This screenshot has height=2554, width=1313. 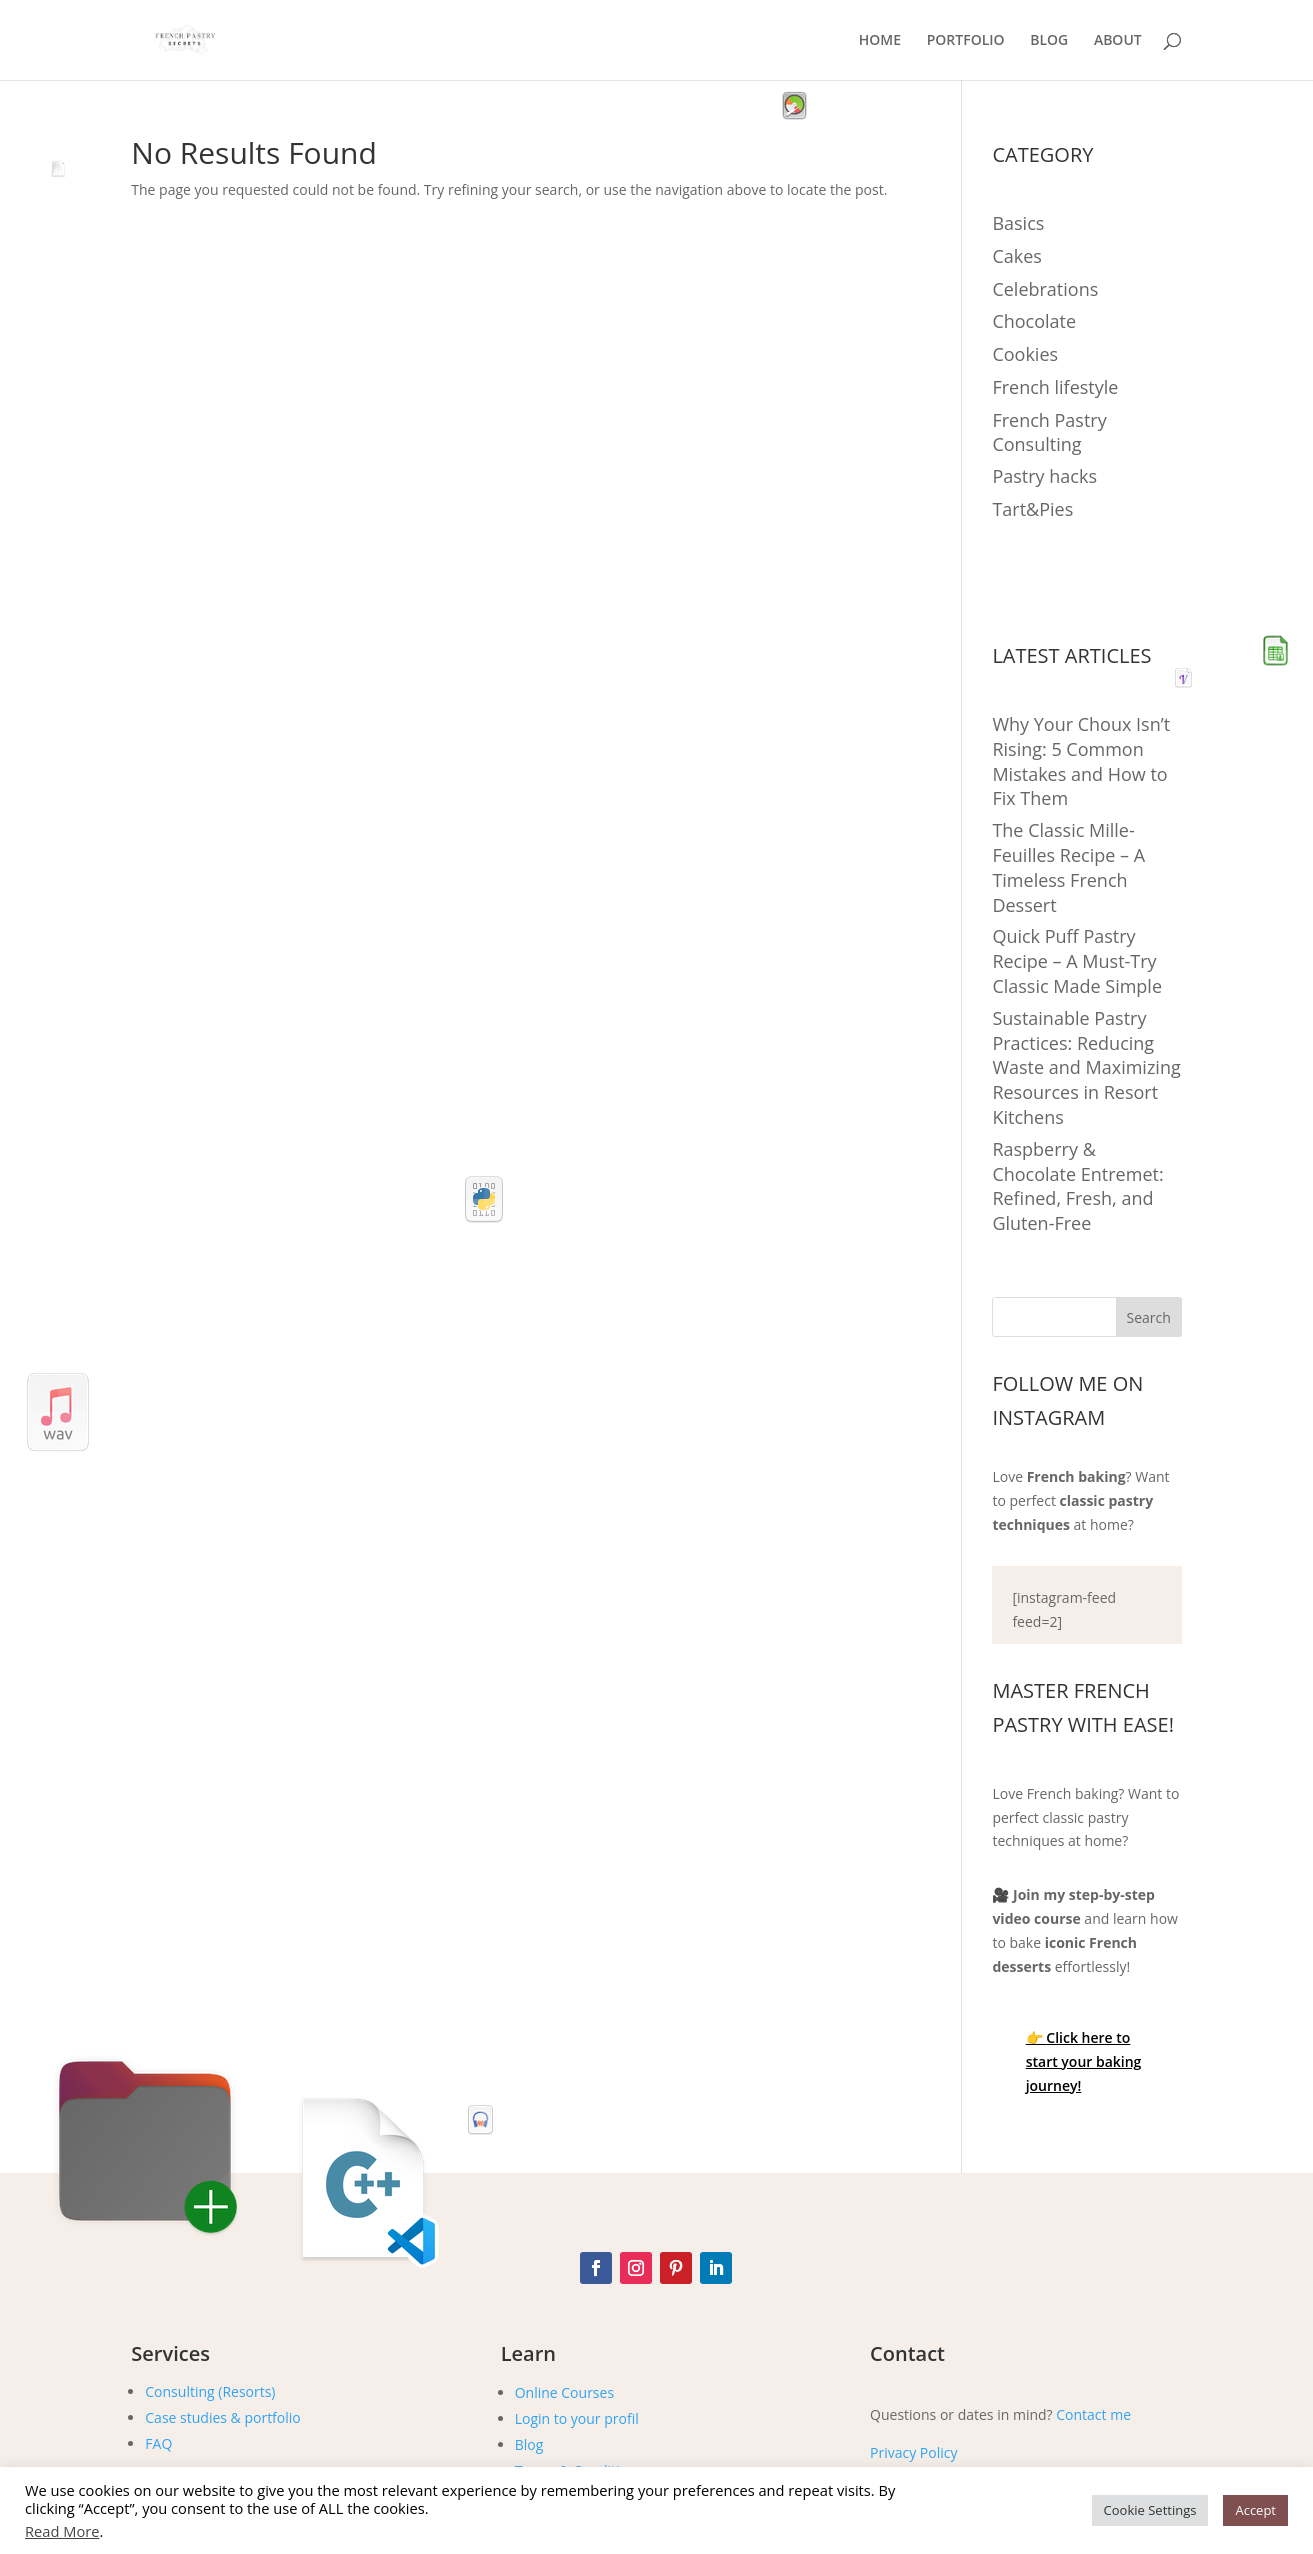 I want to click on open an audacity project file, so click(x=480, y=2119).